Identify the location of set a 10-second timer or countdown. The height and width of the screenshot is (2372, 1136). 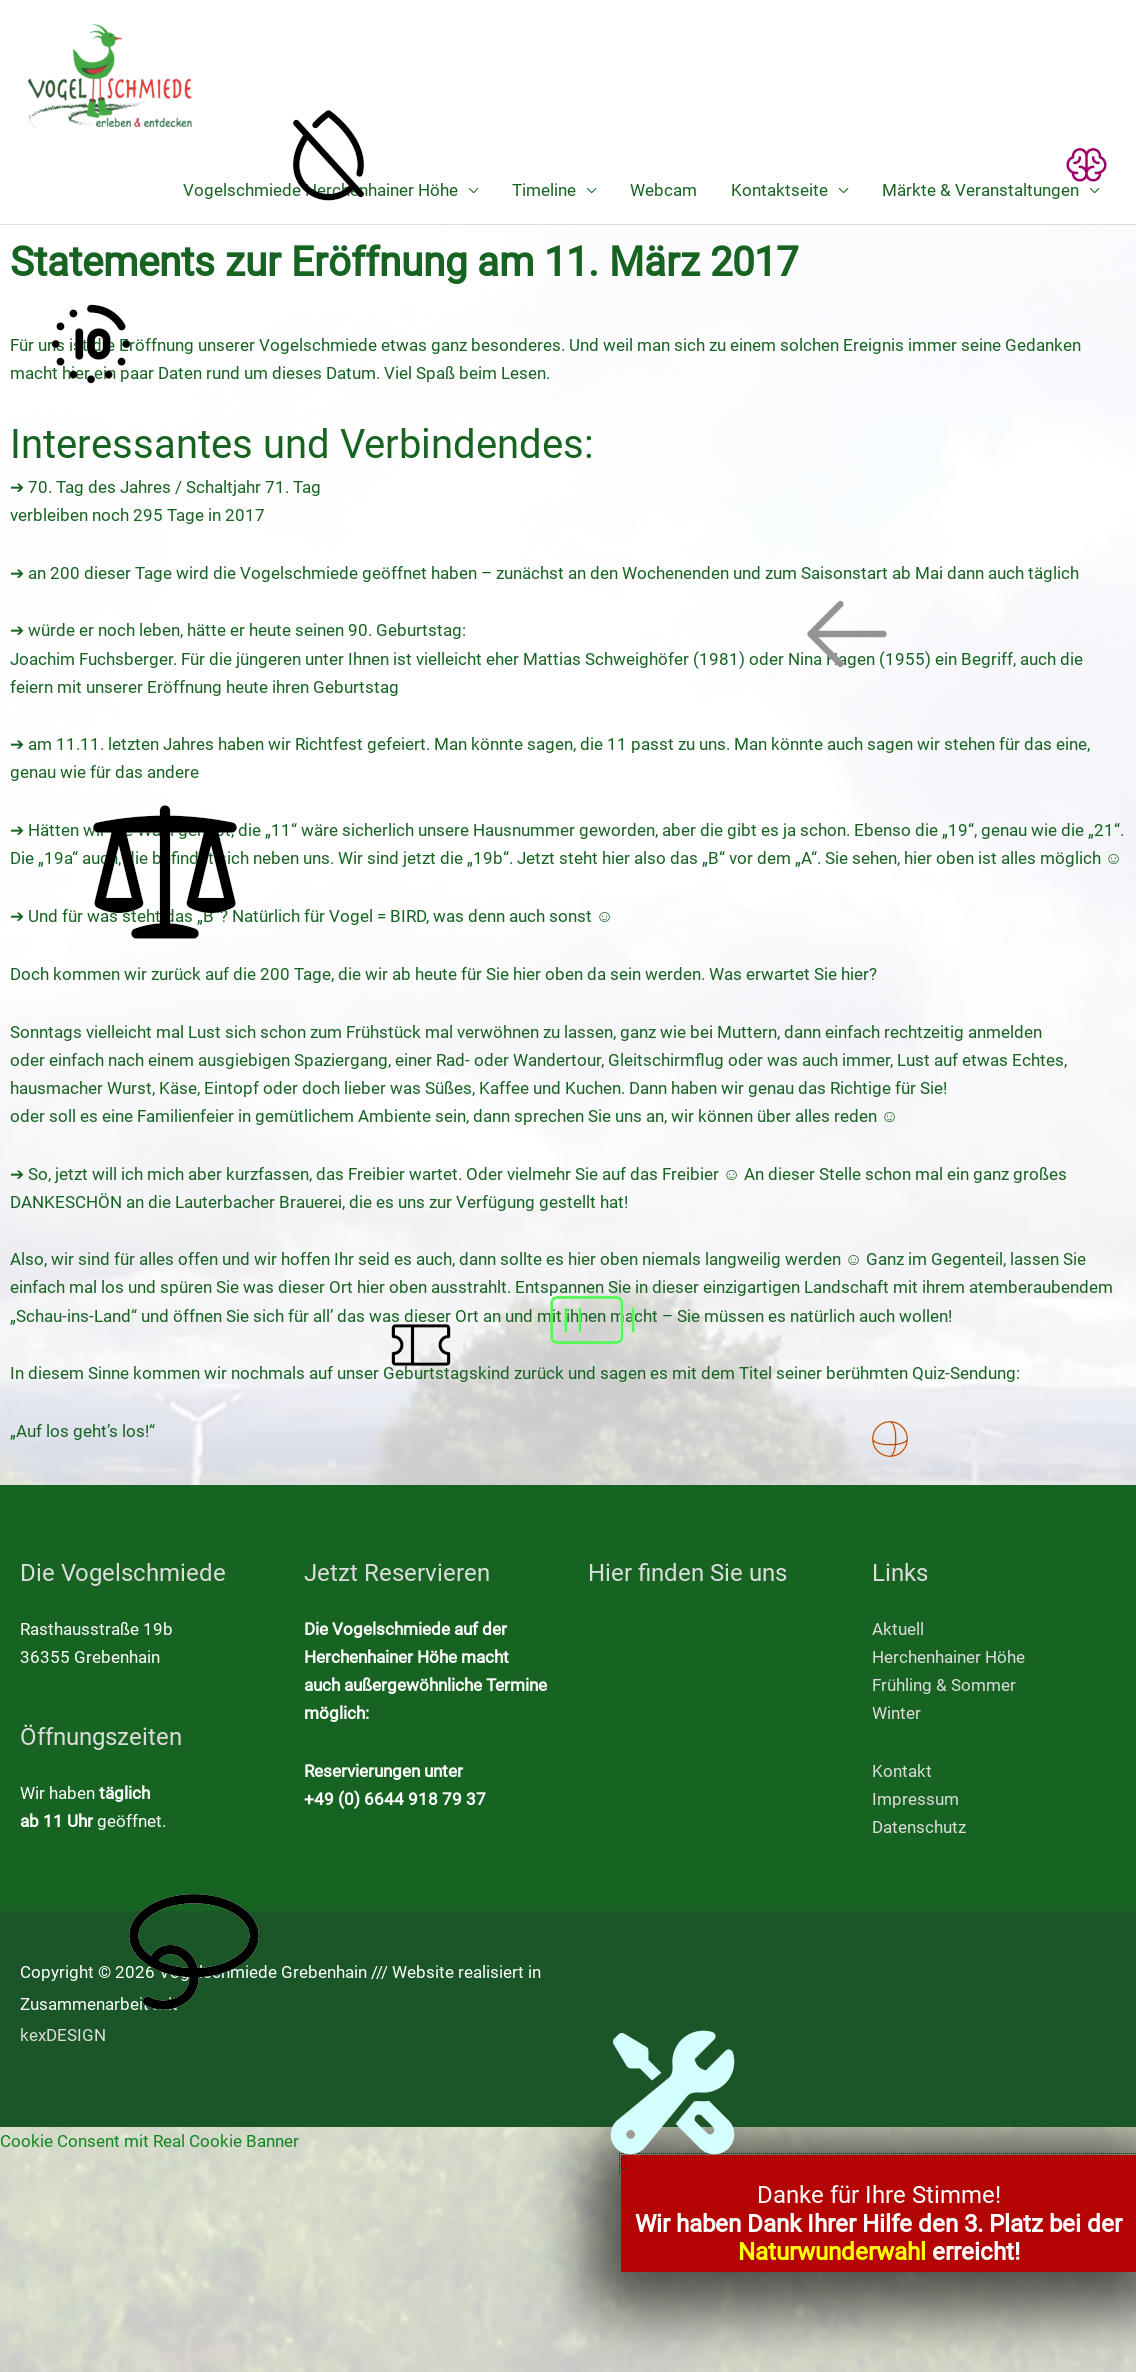
(91, 344).